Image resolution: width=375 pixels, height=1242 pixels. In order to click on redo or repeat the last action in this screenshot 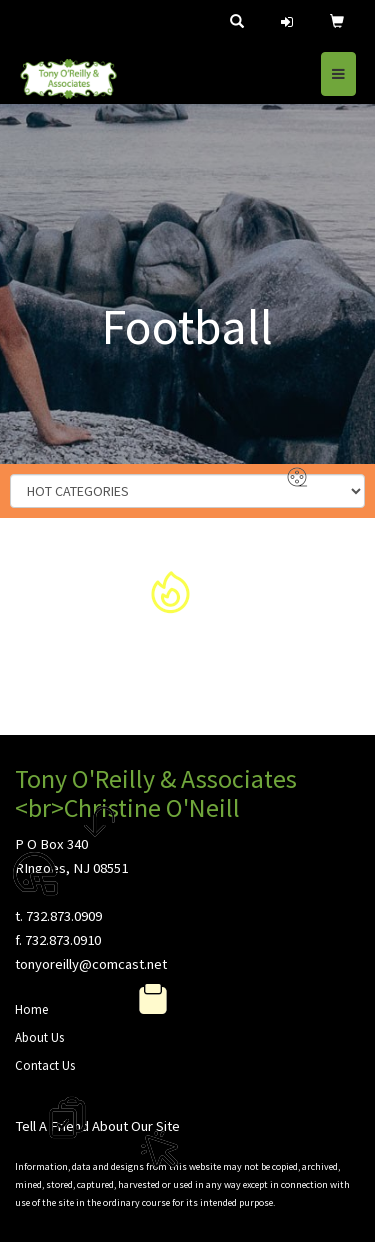, I will do `click(99, 821)`.